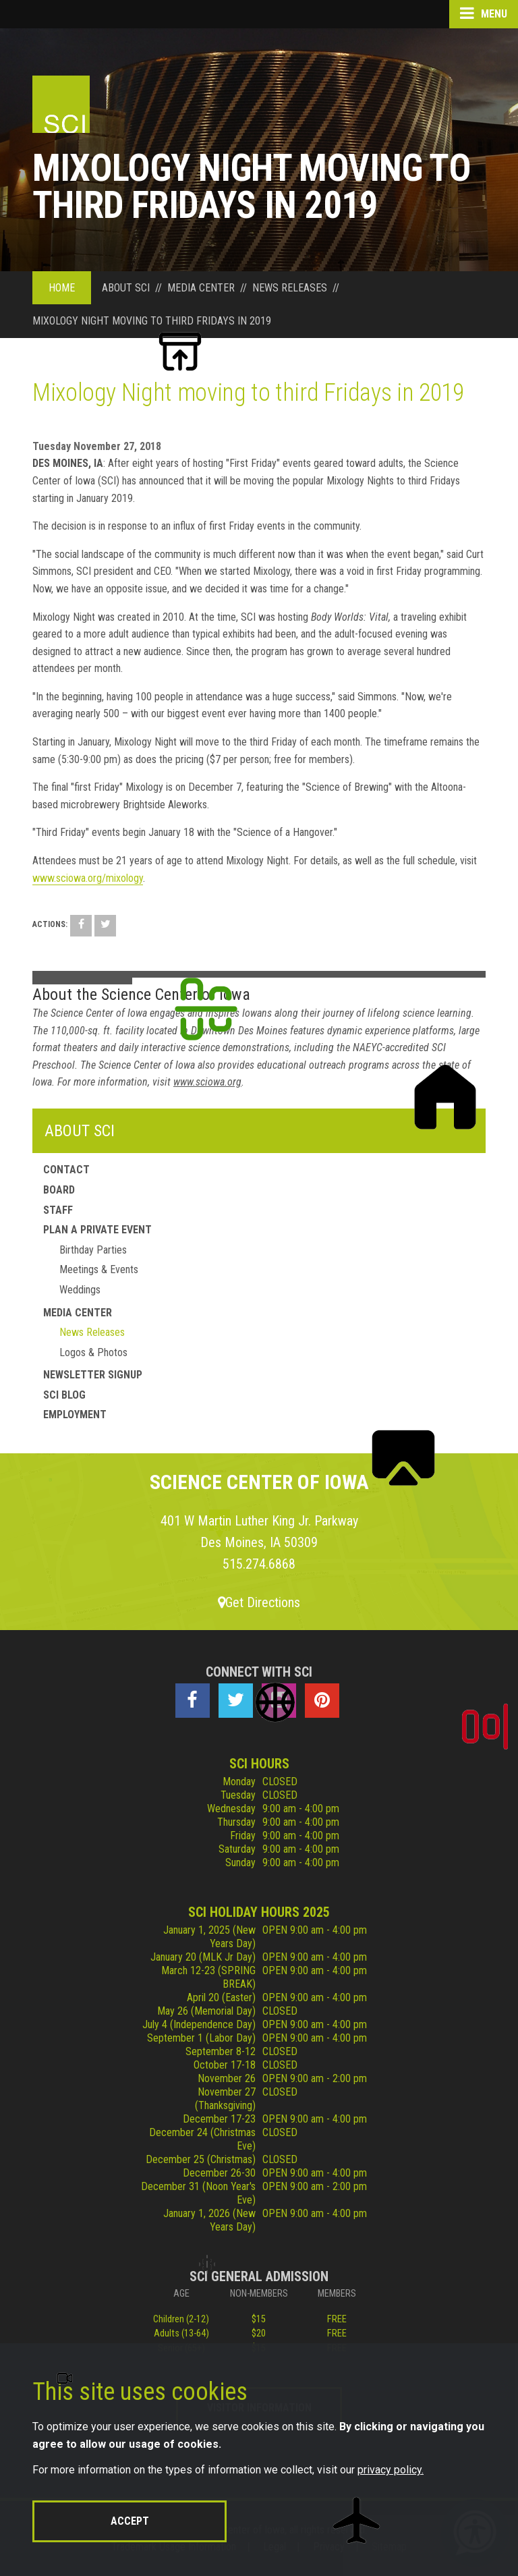 The width and height of the screenshot is (518, 2576). I want to click on stream content to an external display, so click(403, 1457).